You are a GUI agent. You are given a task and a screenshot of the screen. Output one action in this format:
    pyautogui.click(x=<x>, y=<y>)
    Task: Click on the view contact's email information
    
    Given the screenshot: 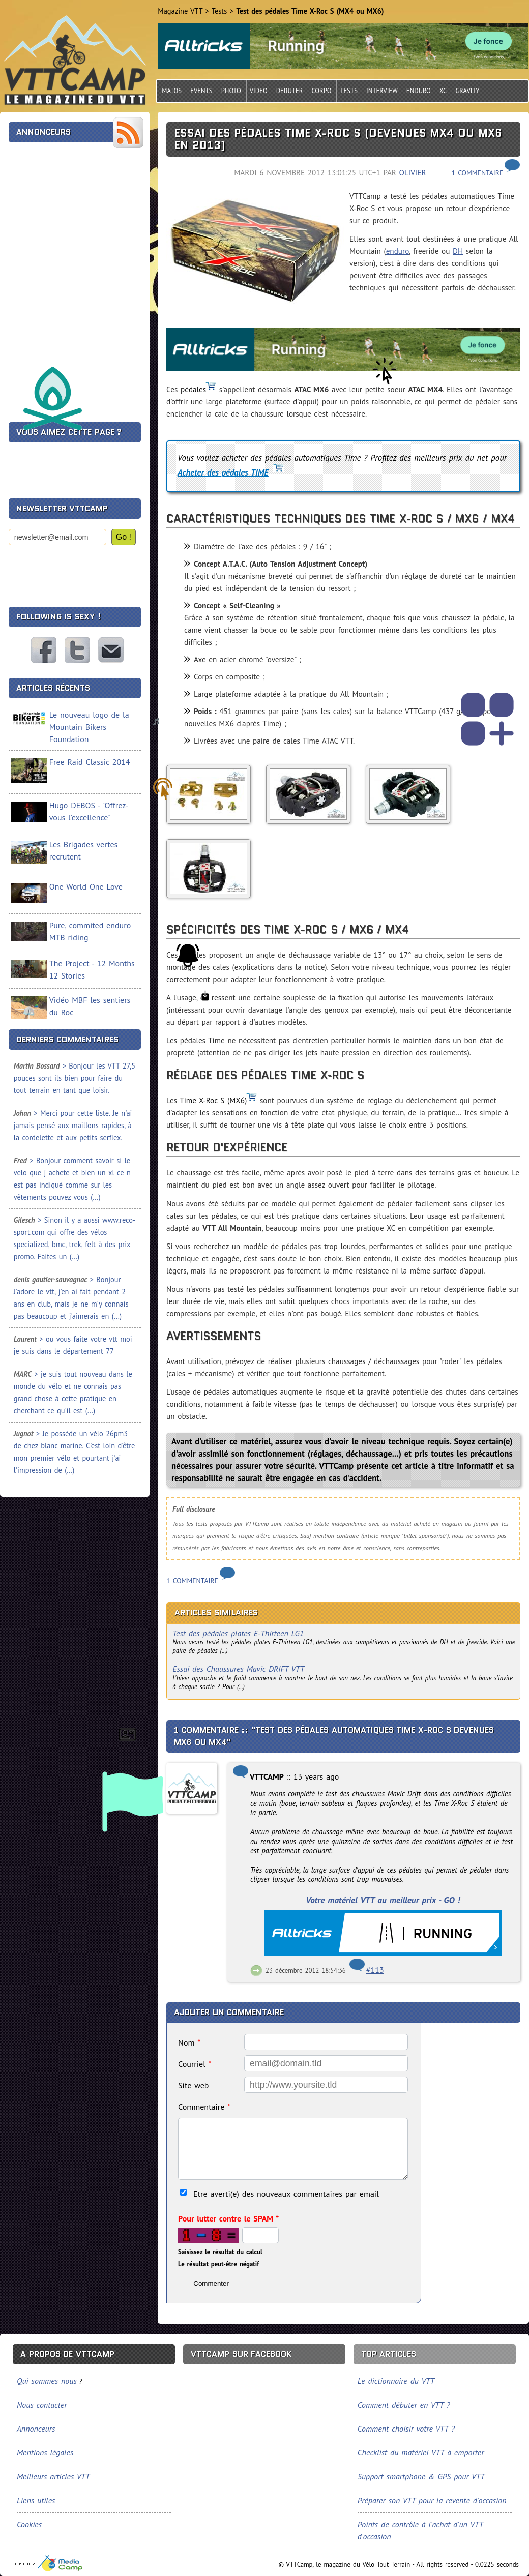 What is the action you would take?
    pyautogui.click(x=127, y=1734)
    